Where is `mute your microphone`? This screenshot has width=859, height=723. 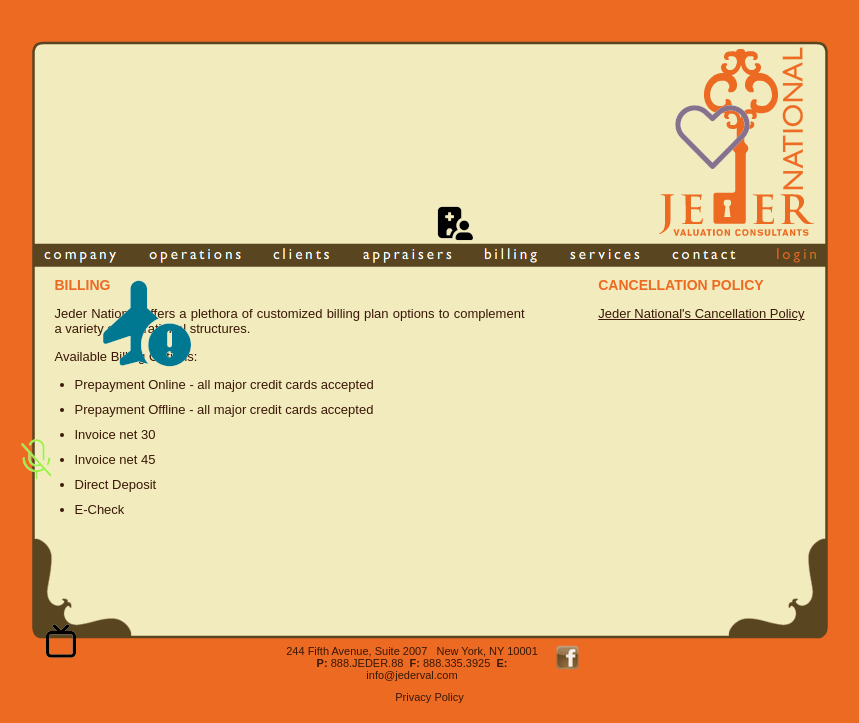
mute your microphone is located at coordinates (36, 458).